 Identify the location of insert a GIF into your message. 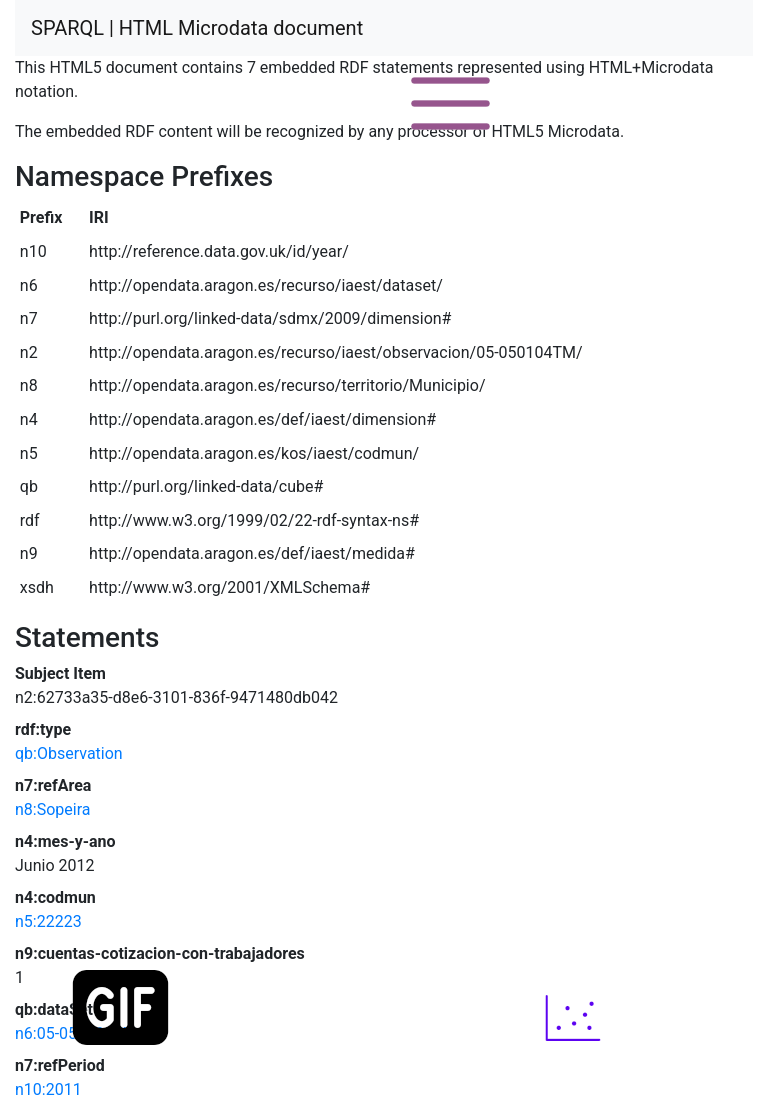
(120, 1007).